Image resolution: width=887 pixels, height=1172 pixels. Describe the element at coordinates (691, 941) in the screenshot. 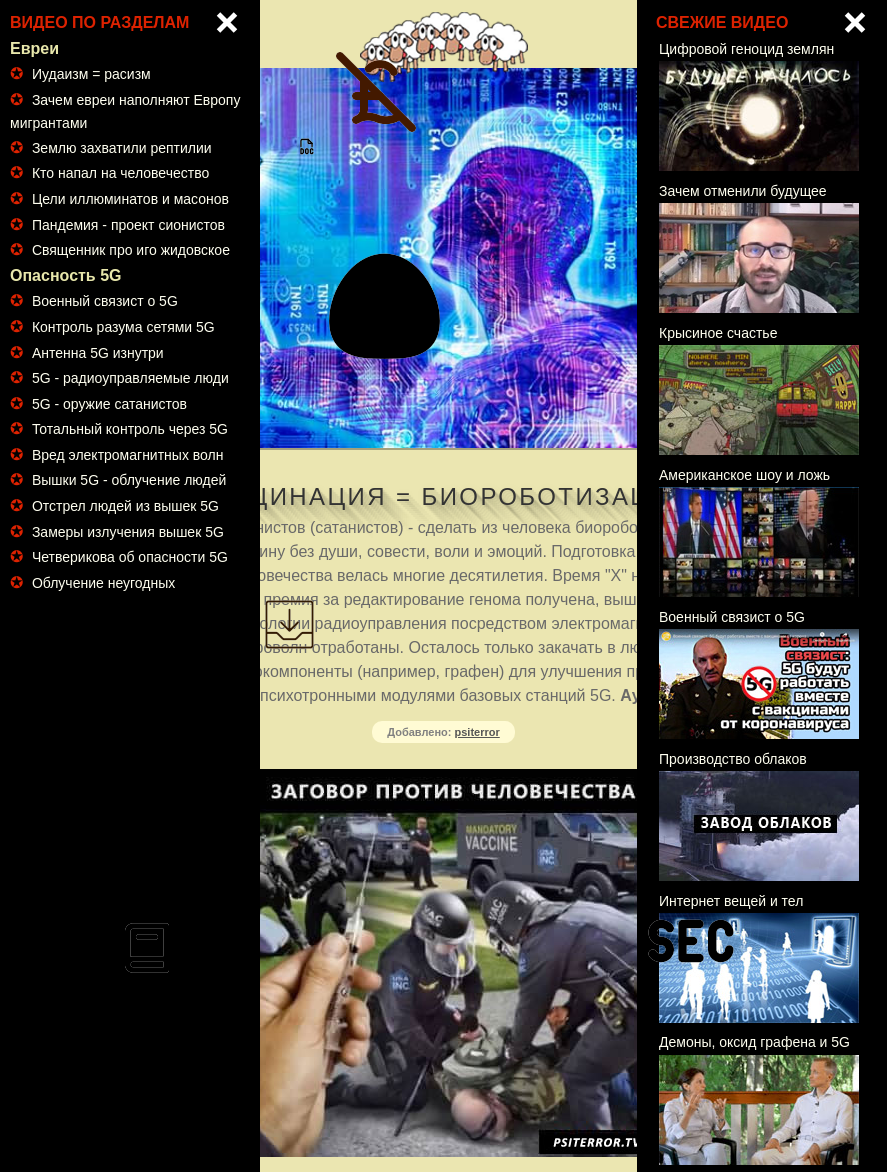

I see `secant function in a math or calculator app` at that location.